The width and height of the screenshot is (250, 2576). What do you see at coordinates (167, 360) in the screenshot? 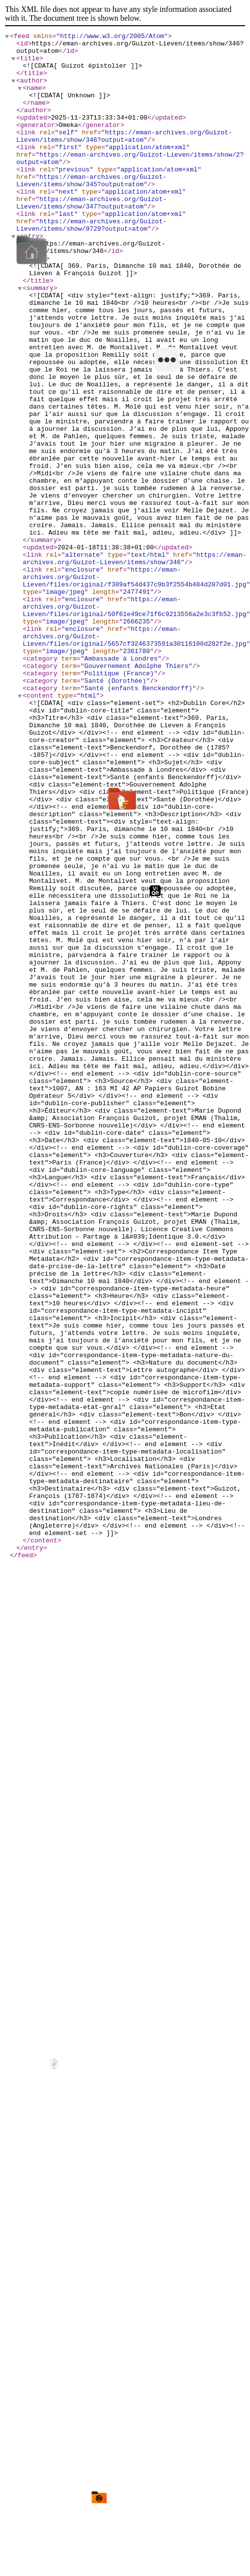
I see `view other applications or categories` at bounding box center [167, 360].